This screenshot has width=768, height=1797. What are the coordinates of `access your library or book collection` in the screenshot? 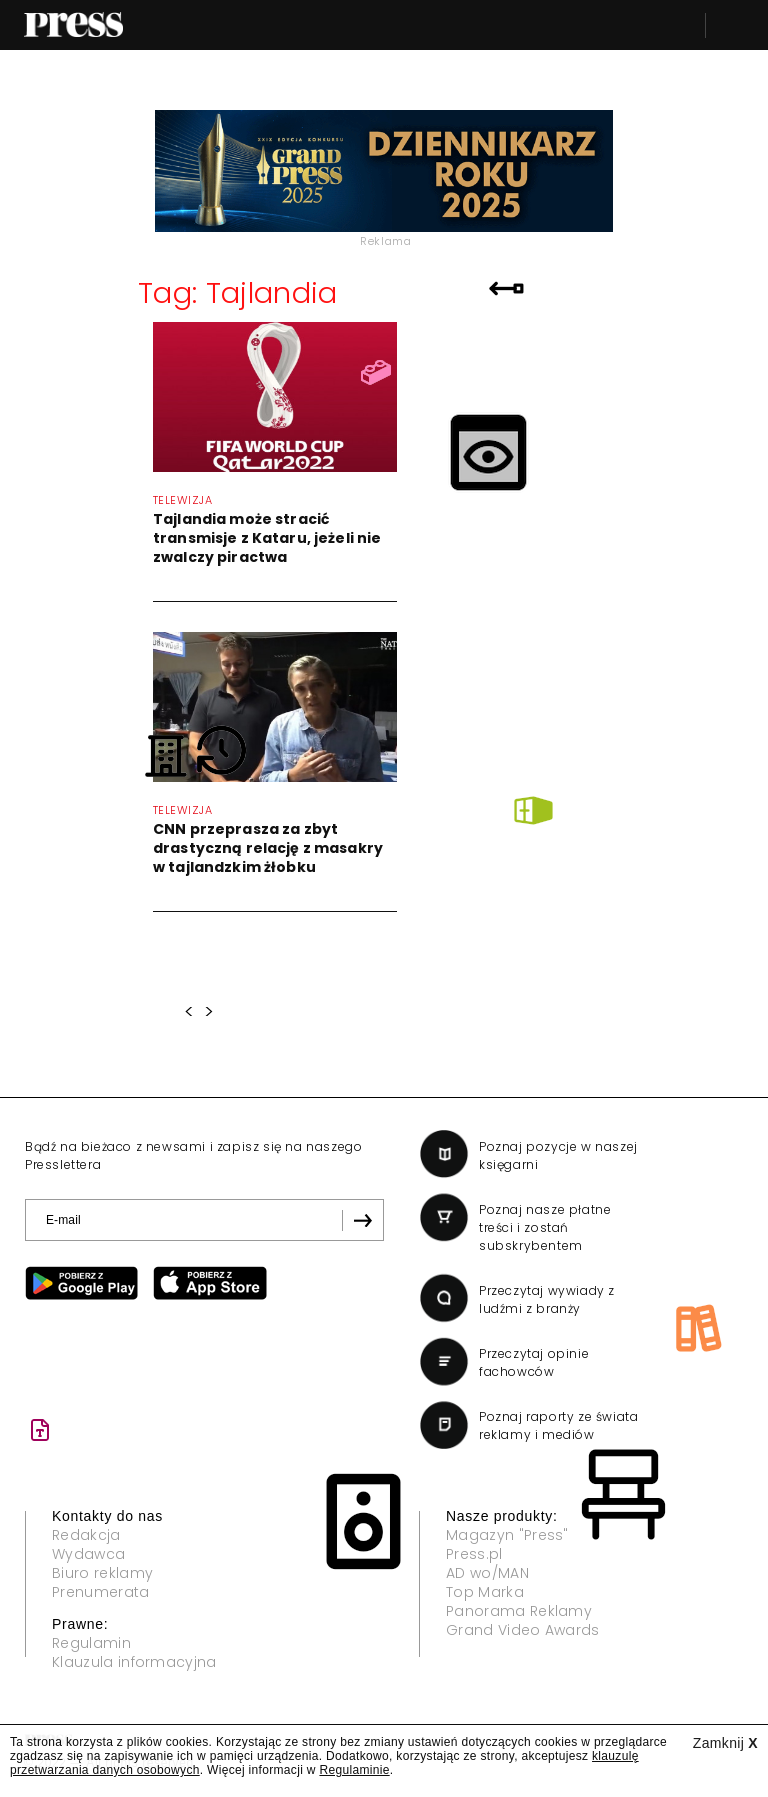 It's located at (697, 1329).